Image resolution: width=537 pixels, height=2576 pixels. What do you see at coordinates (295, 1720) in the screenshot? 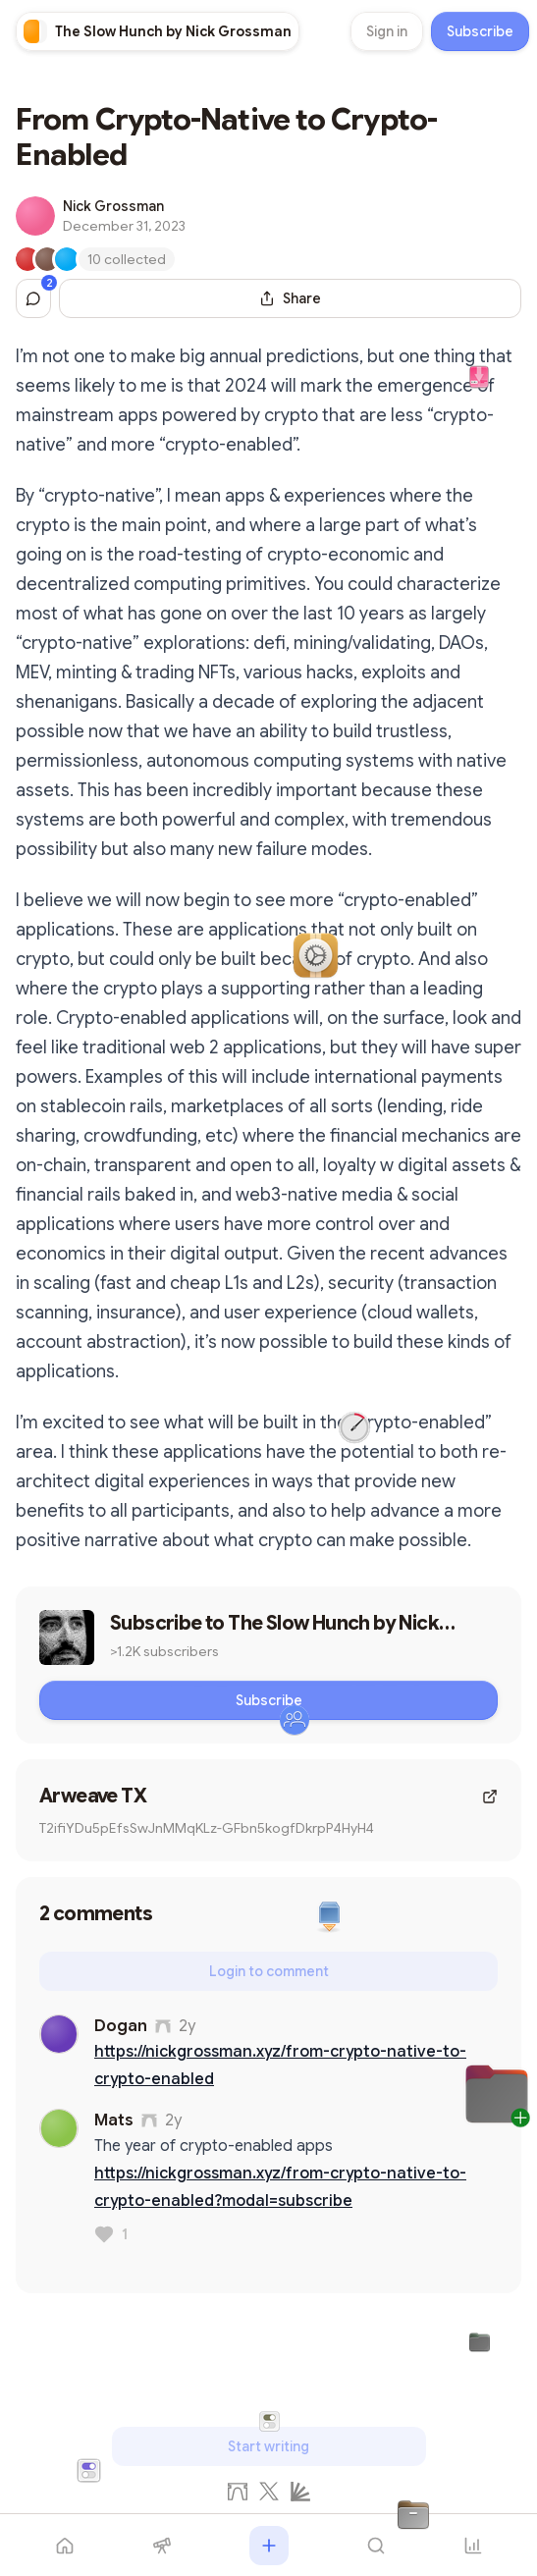
I see `switch to a different user account` at bounding box center [295, 1720].